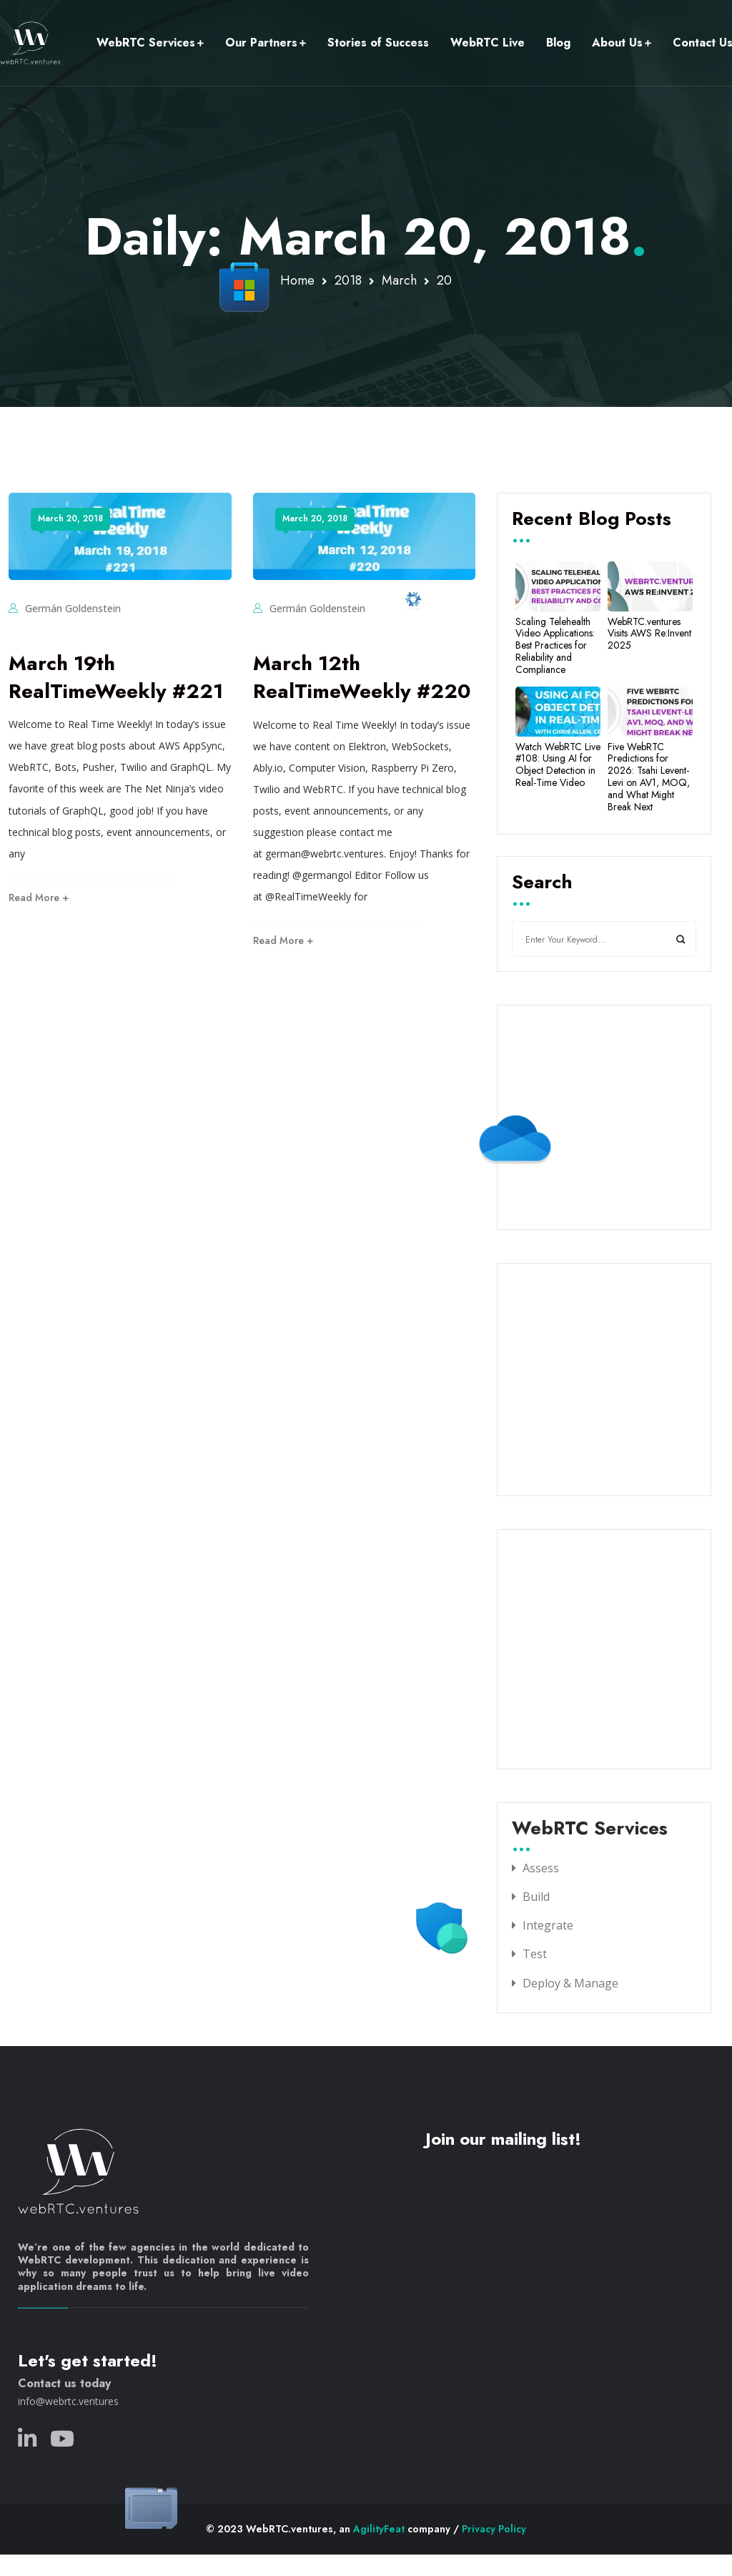 Image resolution: width=732 pixels, height=2576 pixels. What do you see at coordinates (244, 287) in the screenshot?
I see `open the Microsoft Store app` at bounding box center [244, 287].